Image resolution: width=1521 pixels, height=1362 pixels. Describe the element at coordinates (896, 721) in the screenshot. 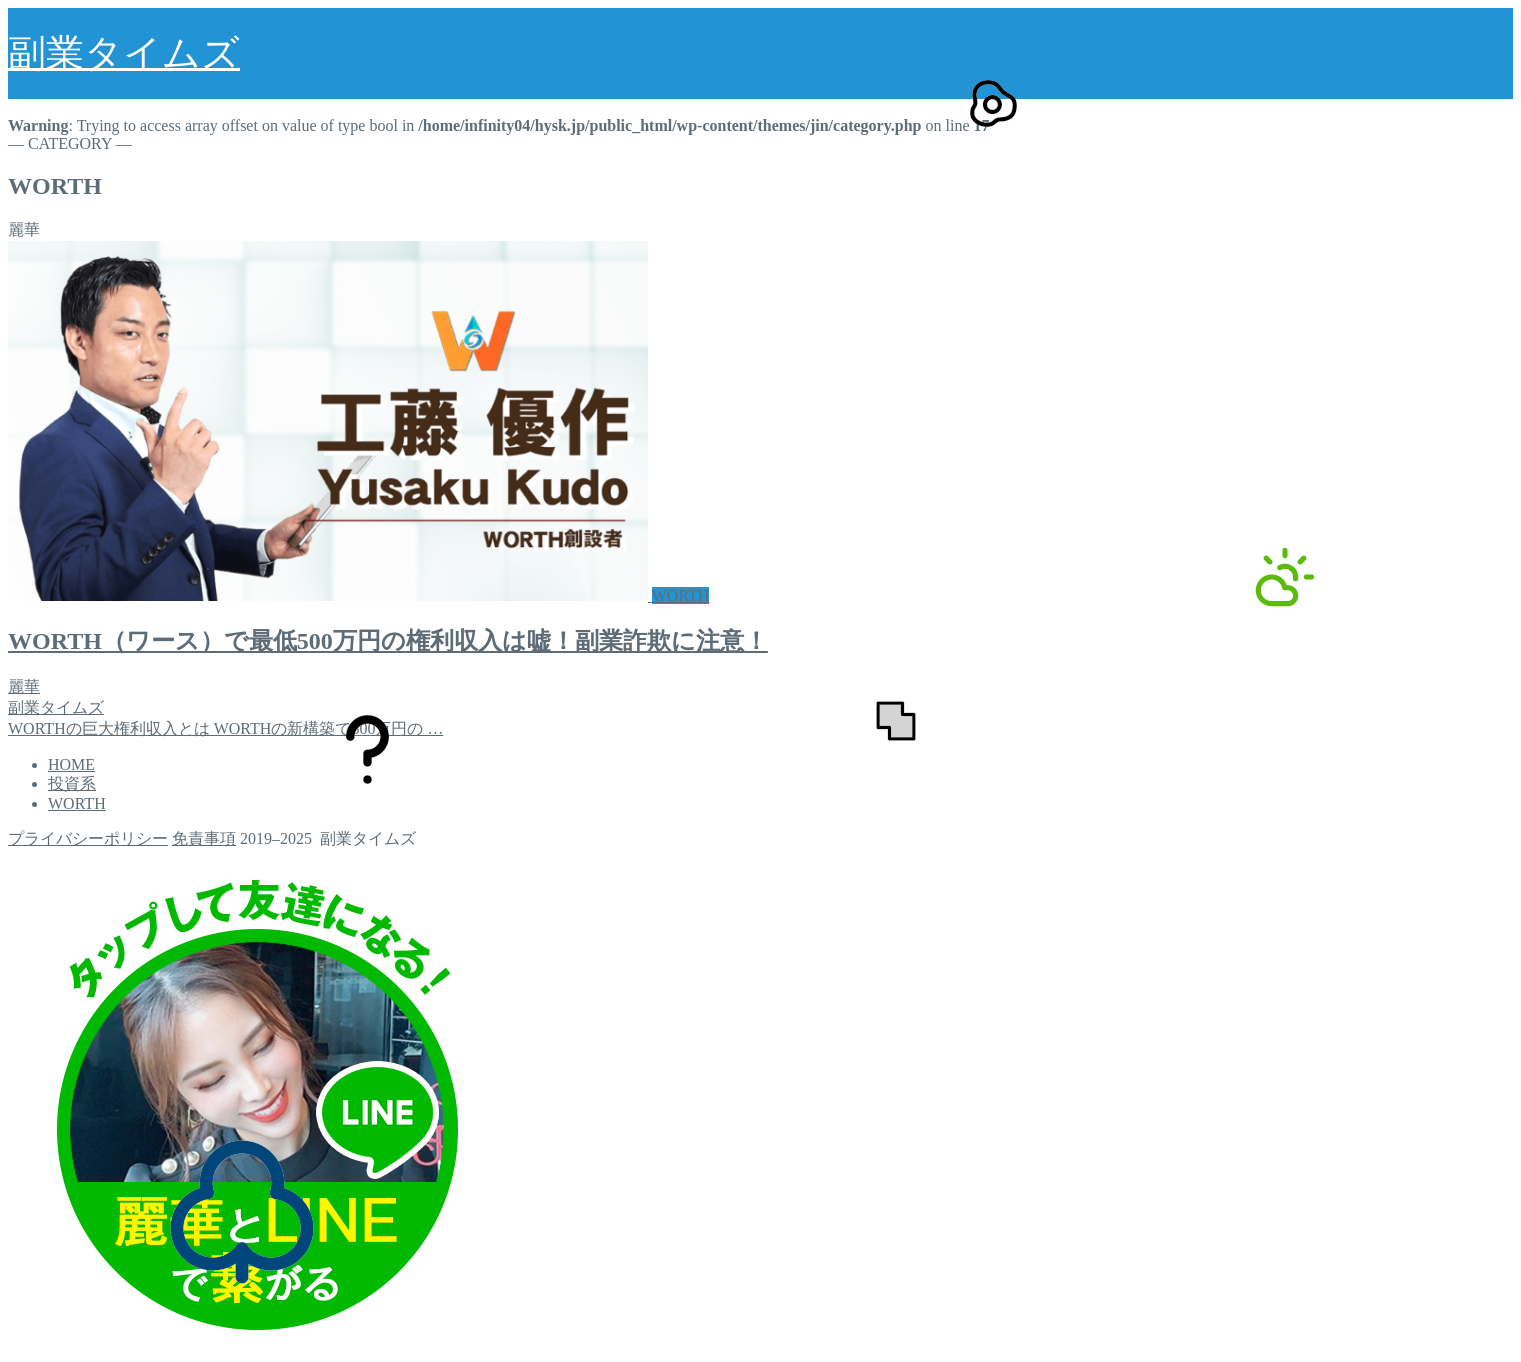

I see `merge or combine selected objects` at that location.